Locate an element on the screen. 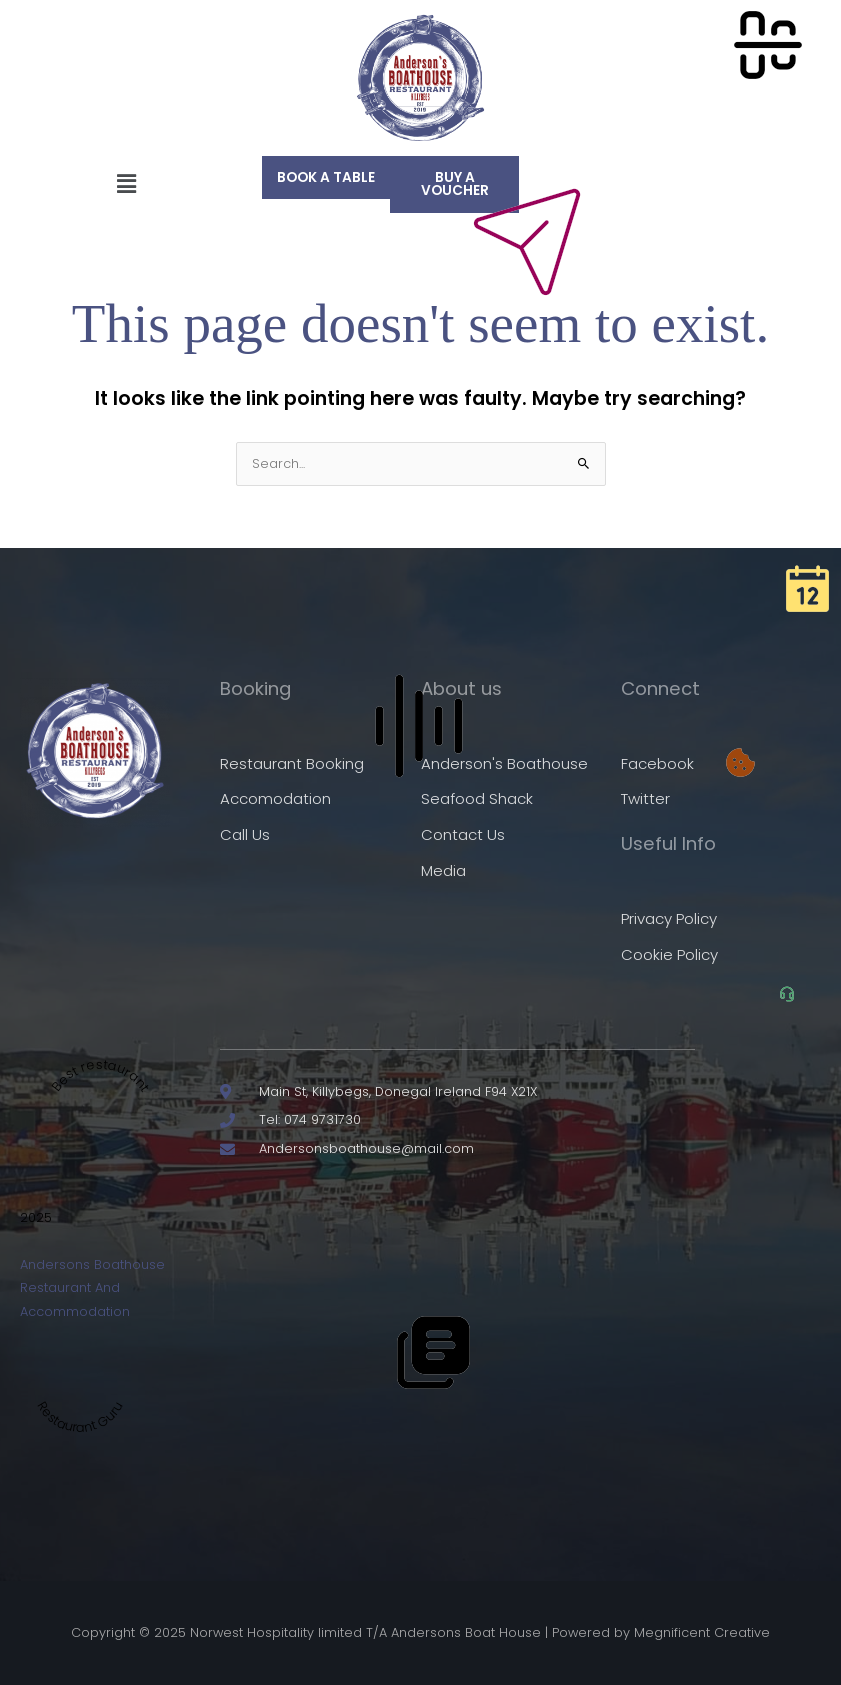  access your saved content library is located at coordinates (433, 1352).